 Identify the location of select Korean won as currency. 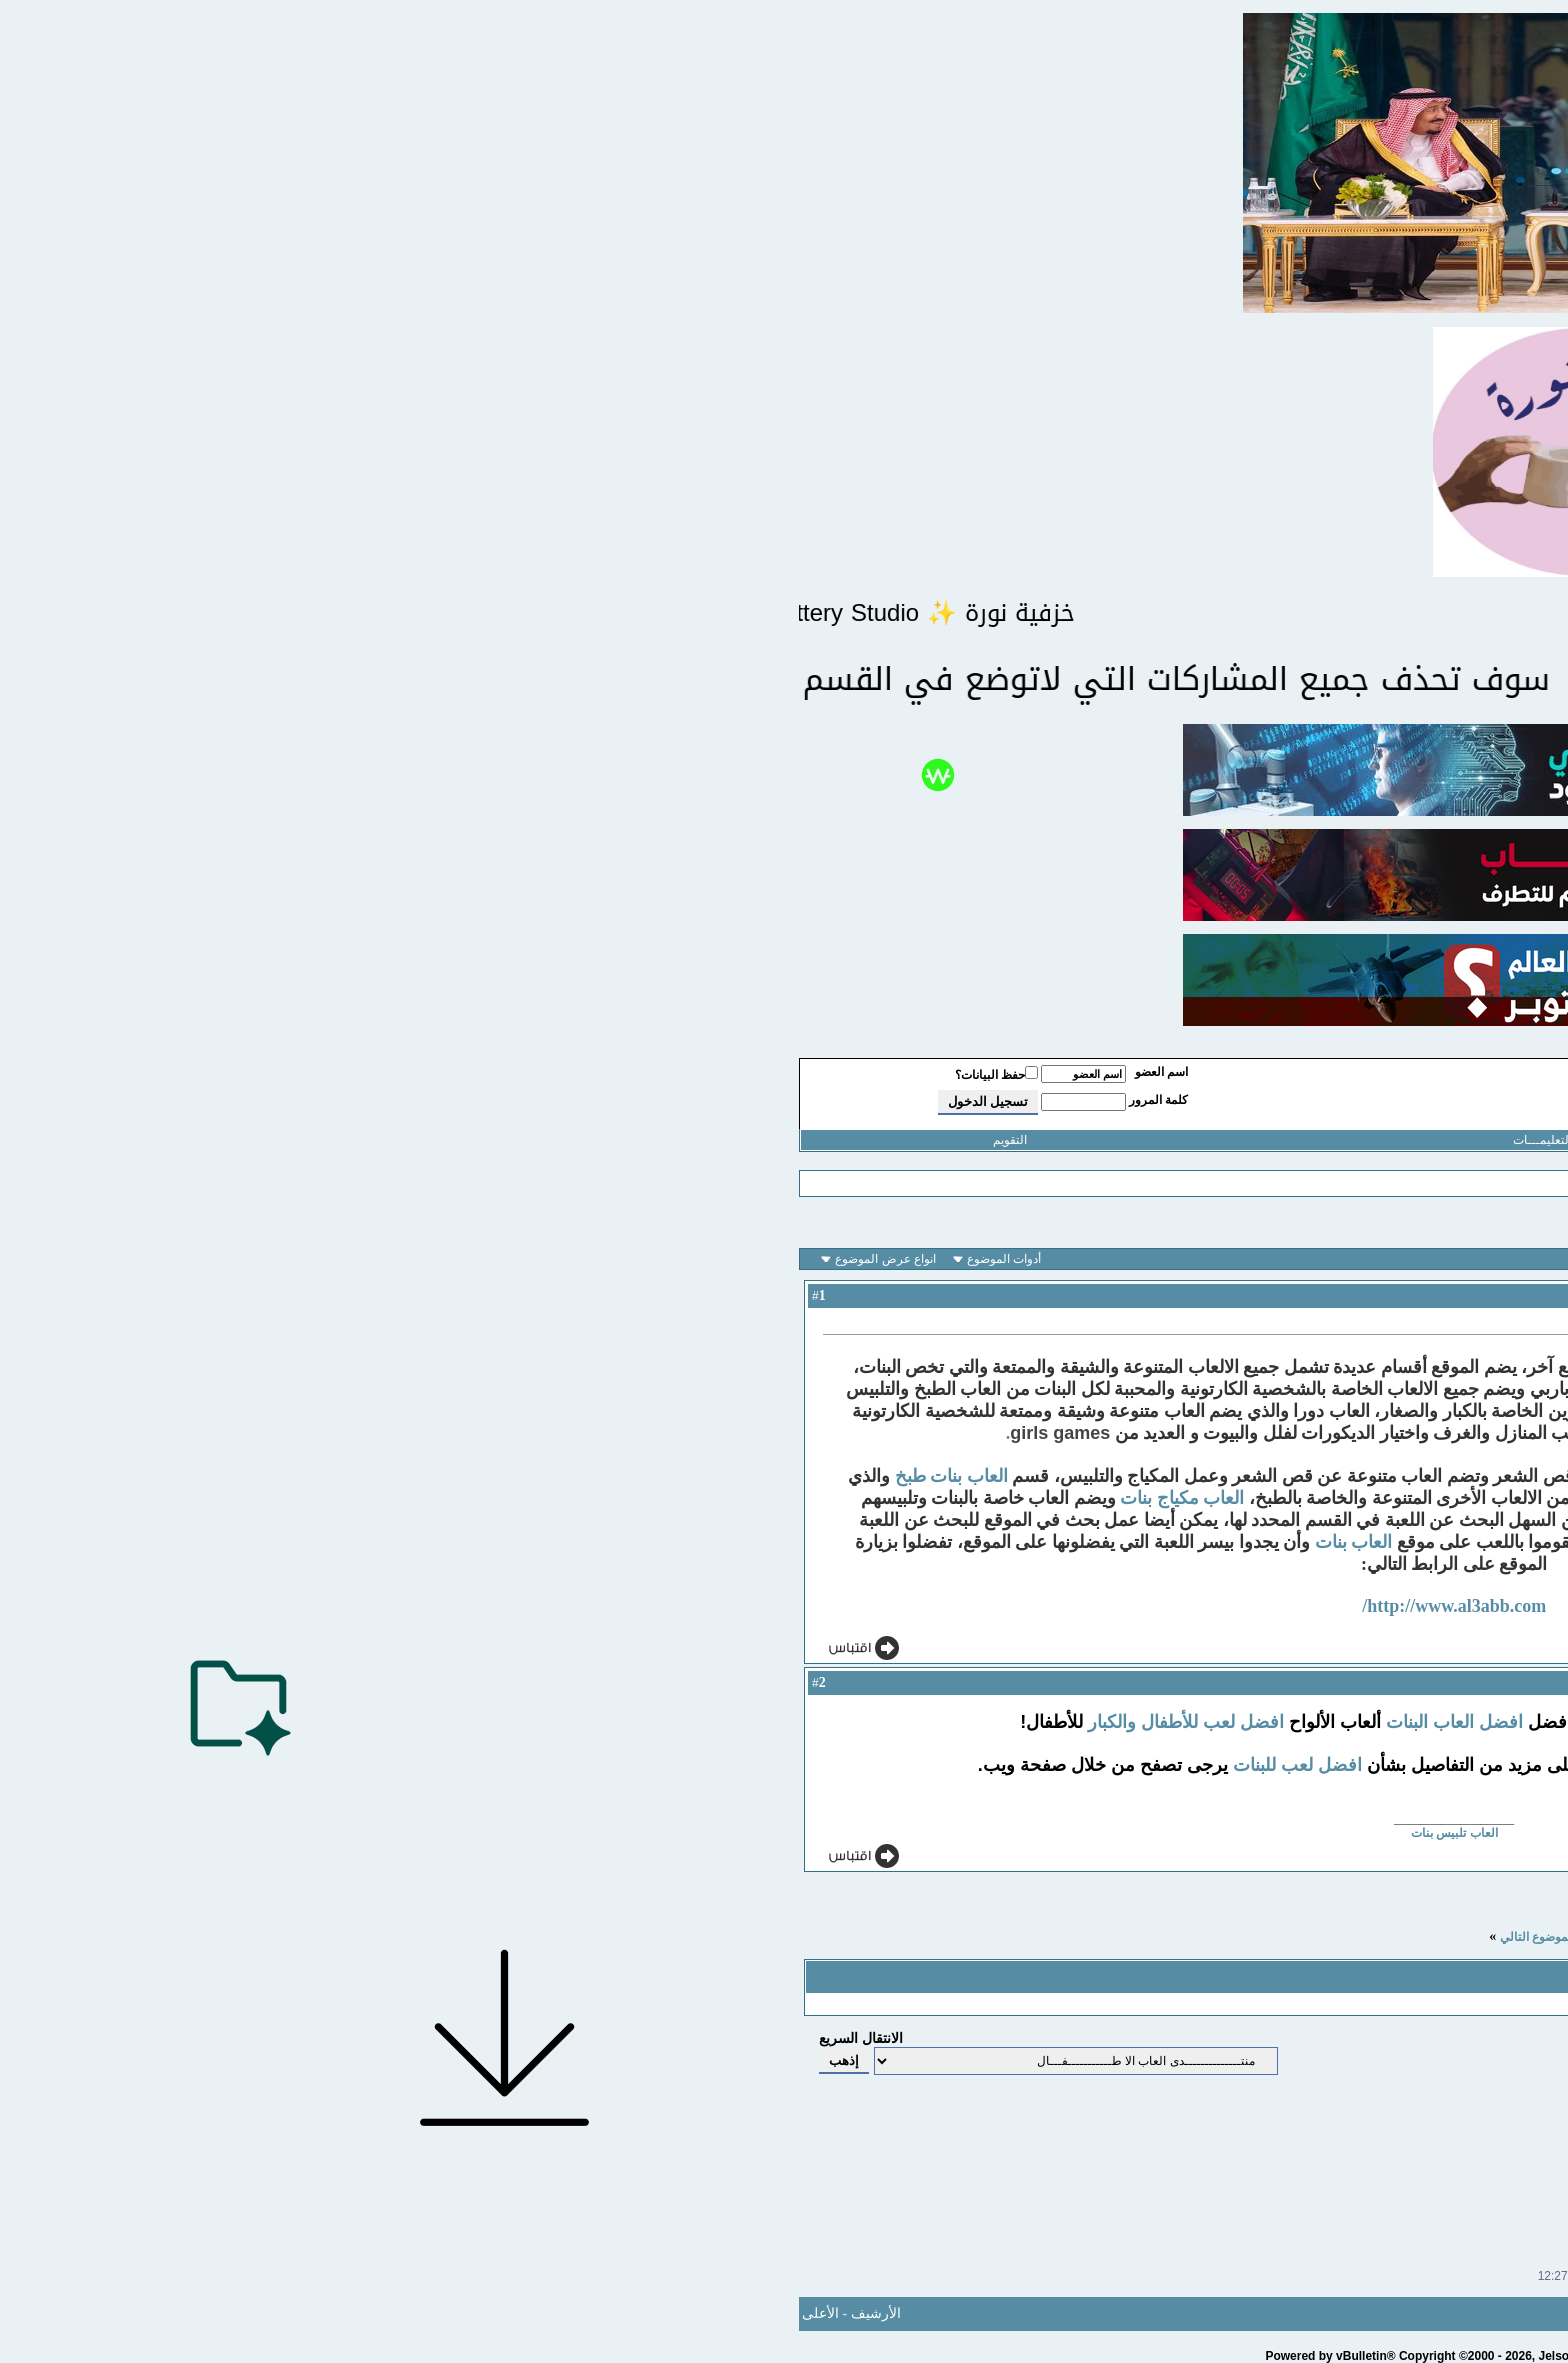
(938, 775).